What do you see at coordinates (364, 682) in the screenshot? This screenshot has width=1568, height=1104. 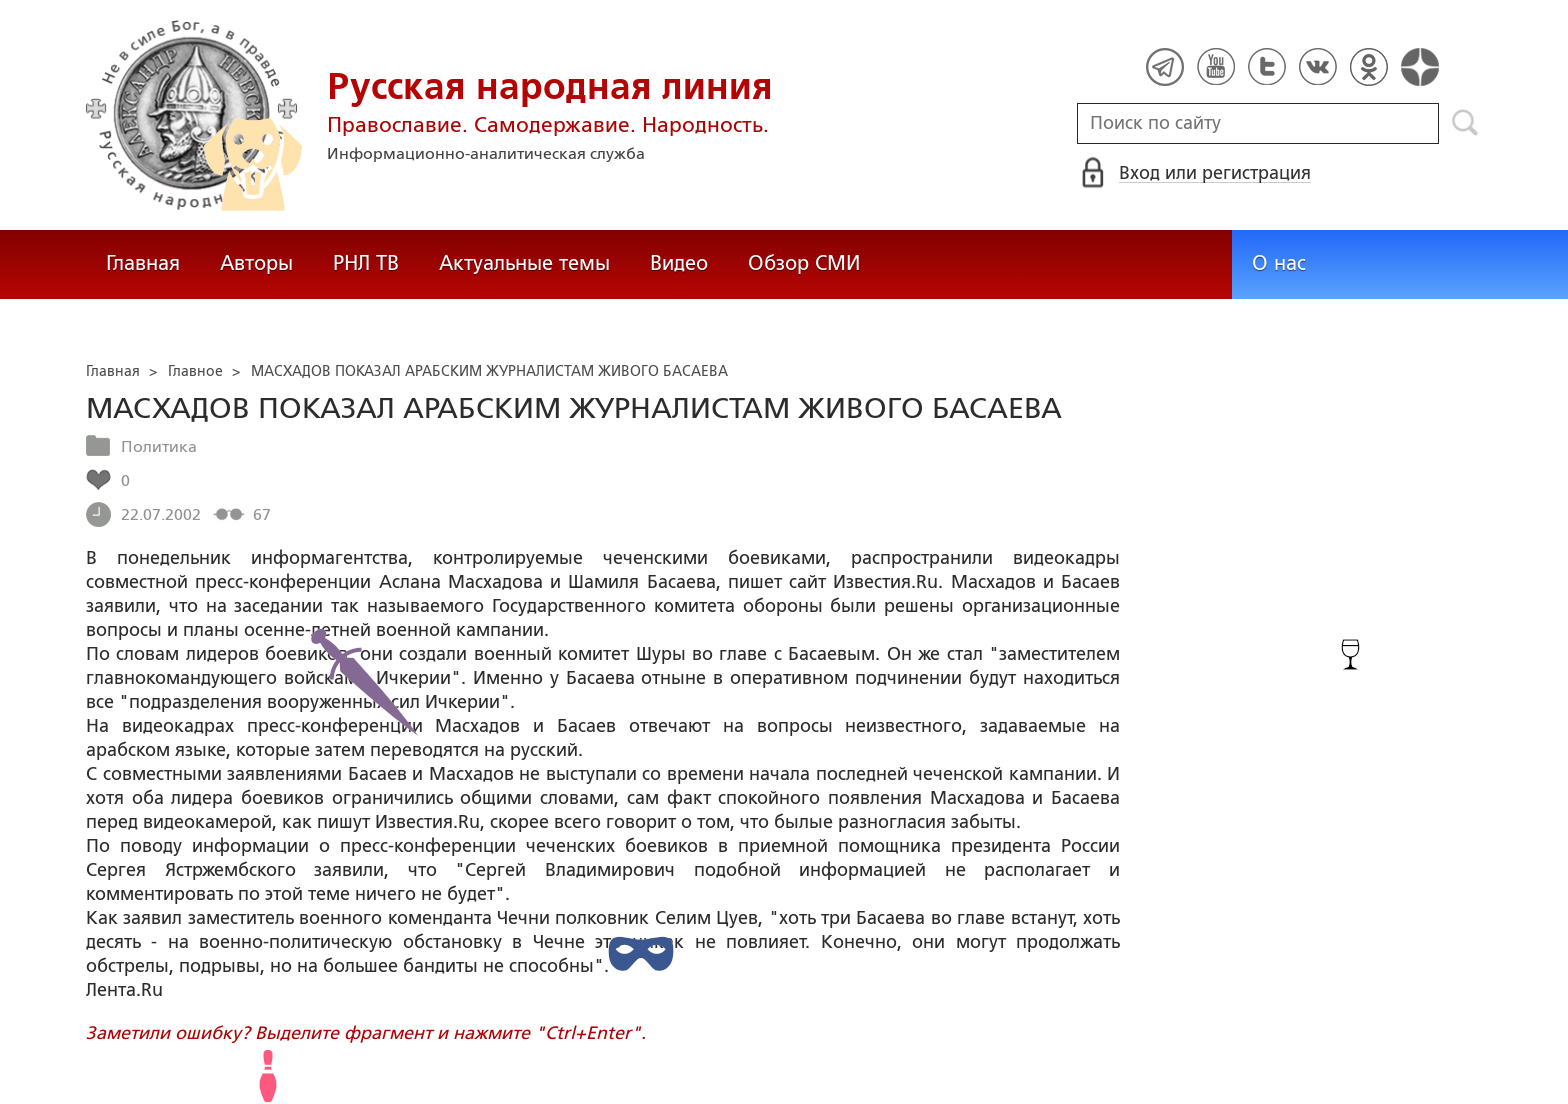 I see `select a dagger or stabbing weapon in a game` at bounding box center [364, 682].